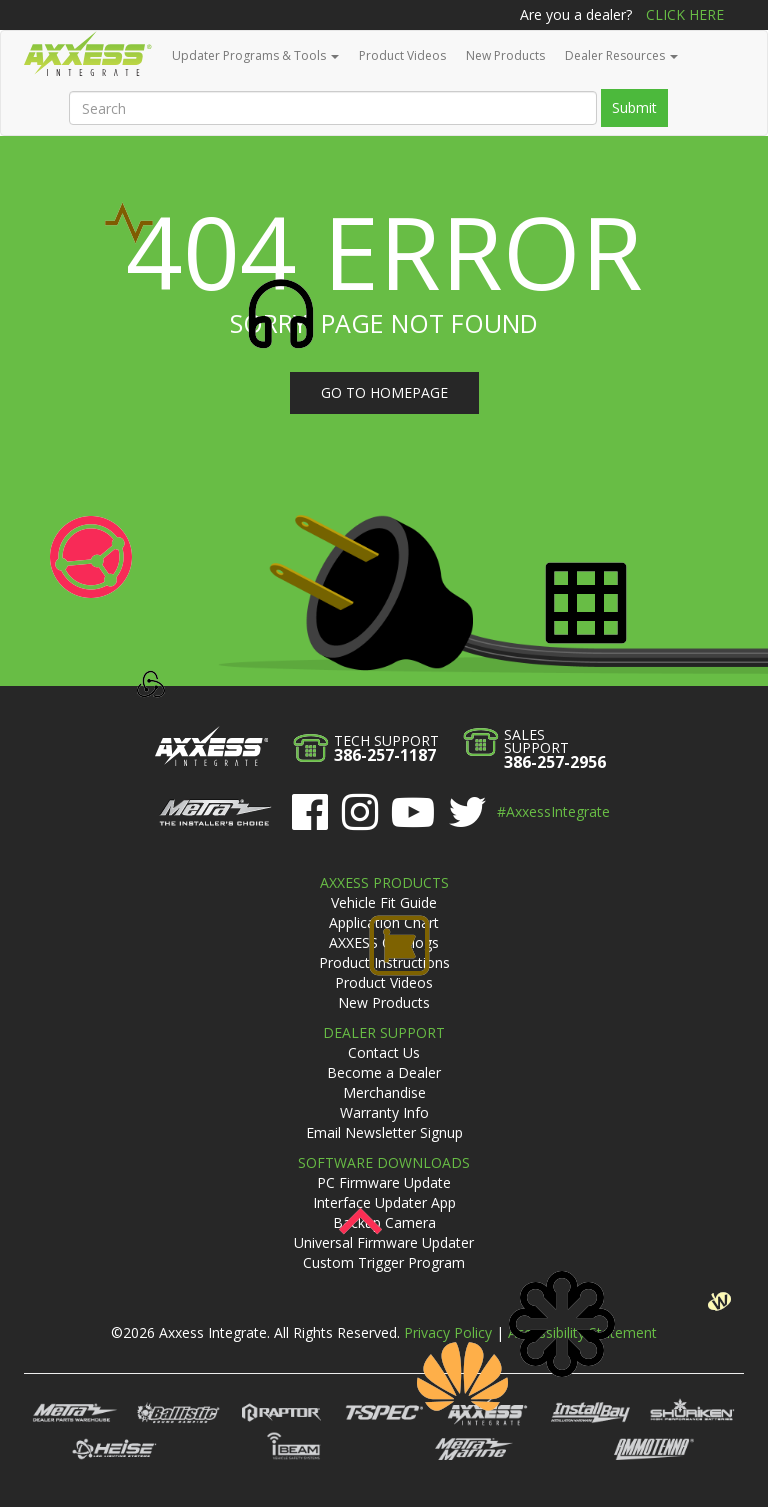 The image size is (768, 1507). I want to click on view health or heart rate data, so click(129, 223).